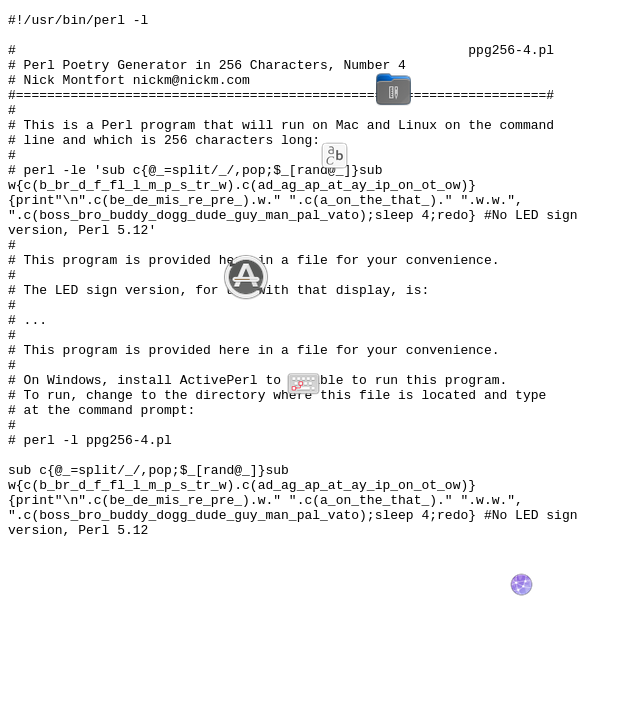 The image size is (637, 720). What do you see at coordinates (303, 383) in the screenshot?
I see `configure keyboard shortcuts` at bounding box center [303, 383].